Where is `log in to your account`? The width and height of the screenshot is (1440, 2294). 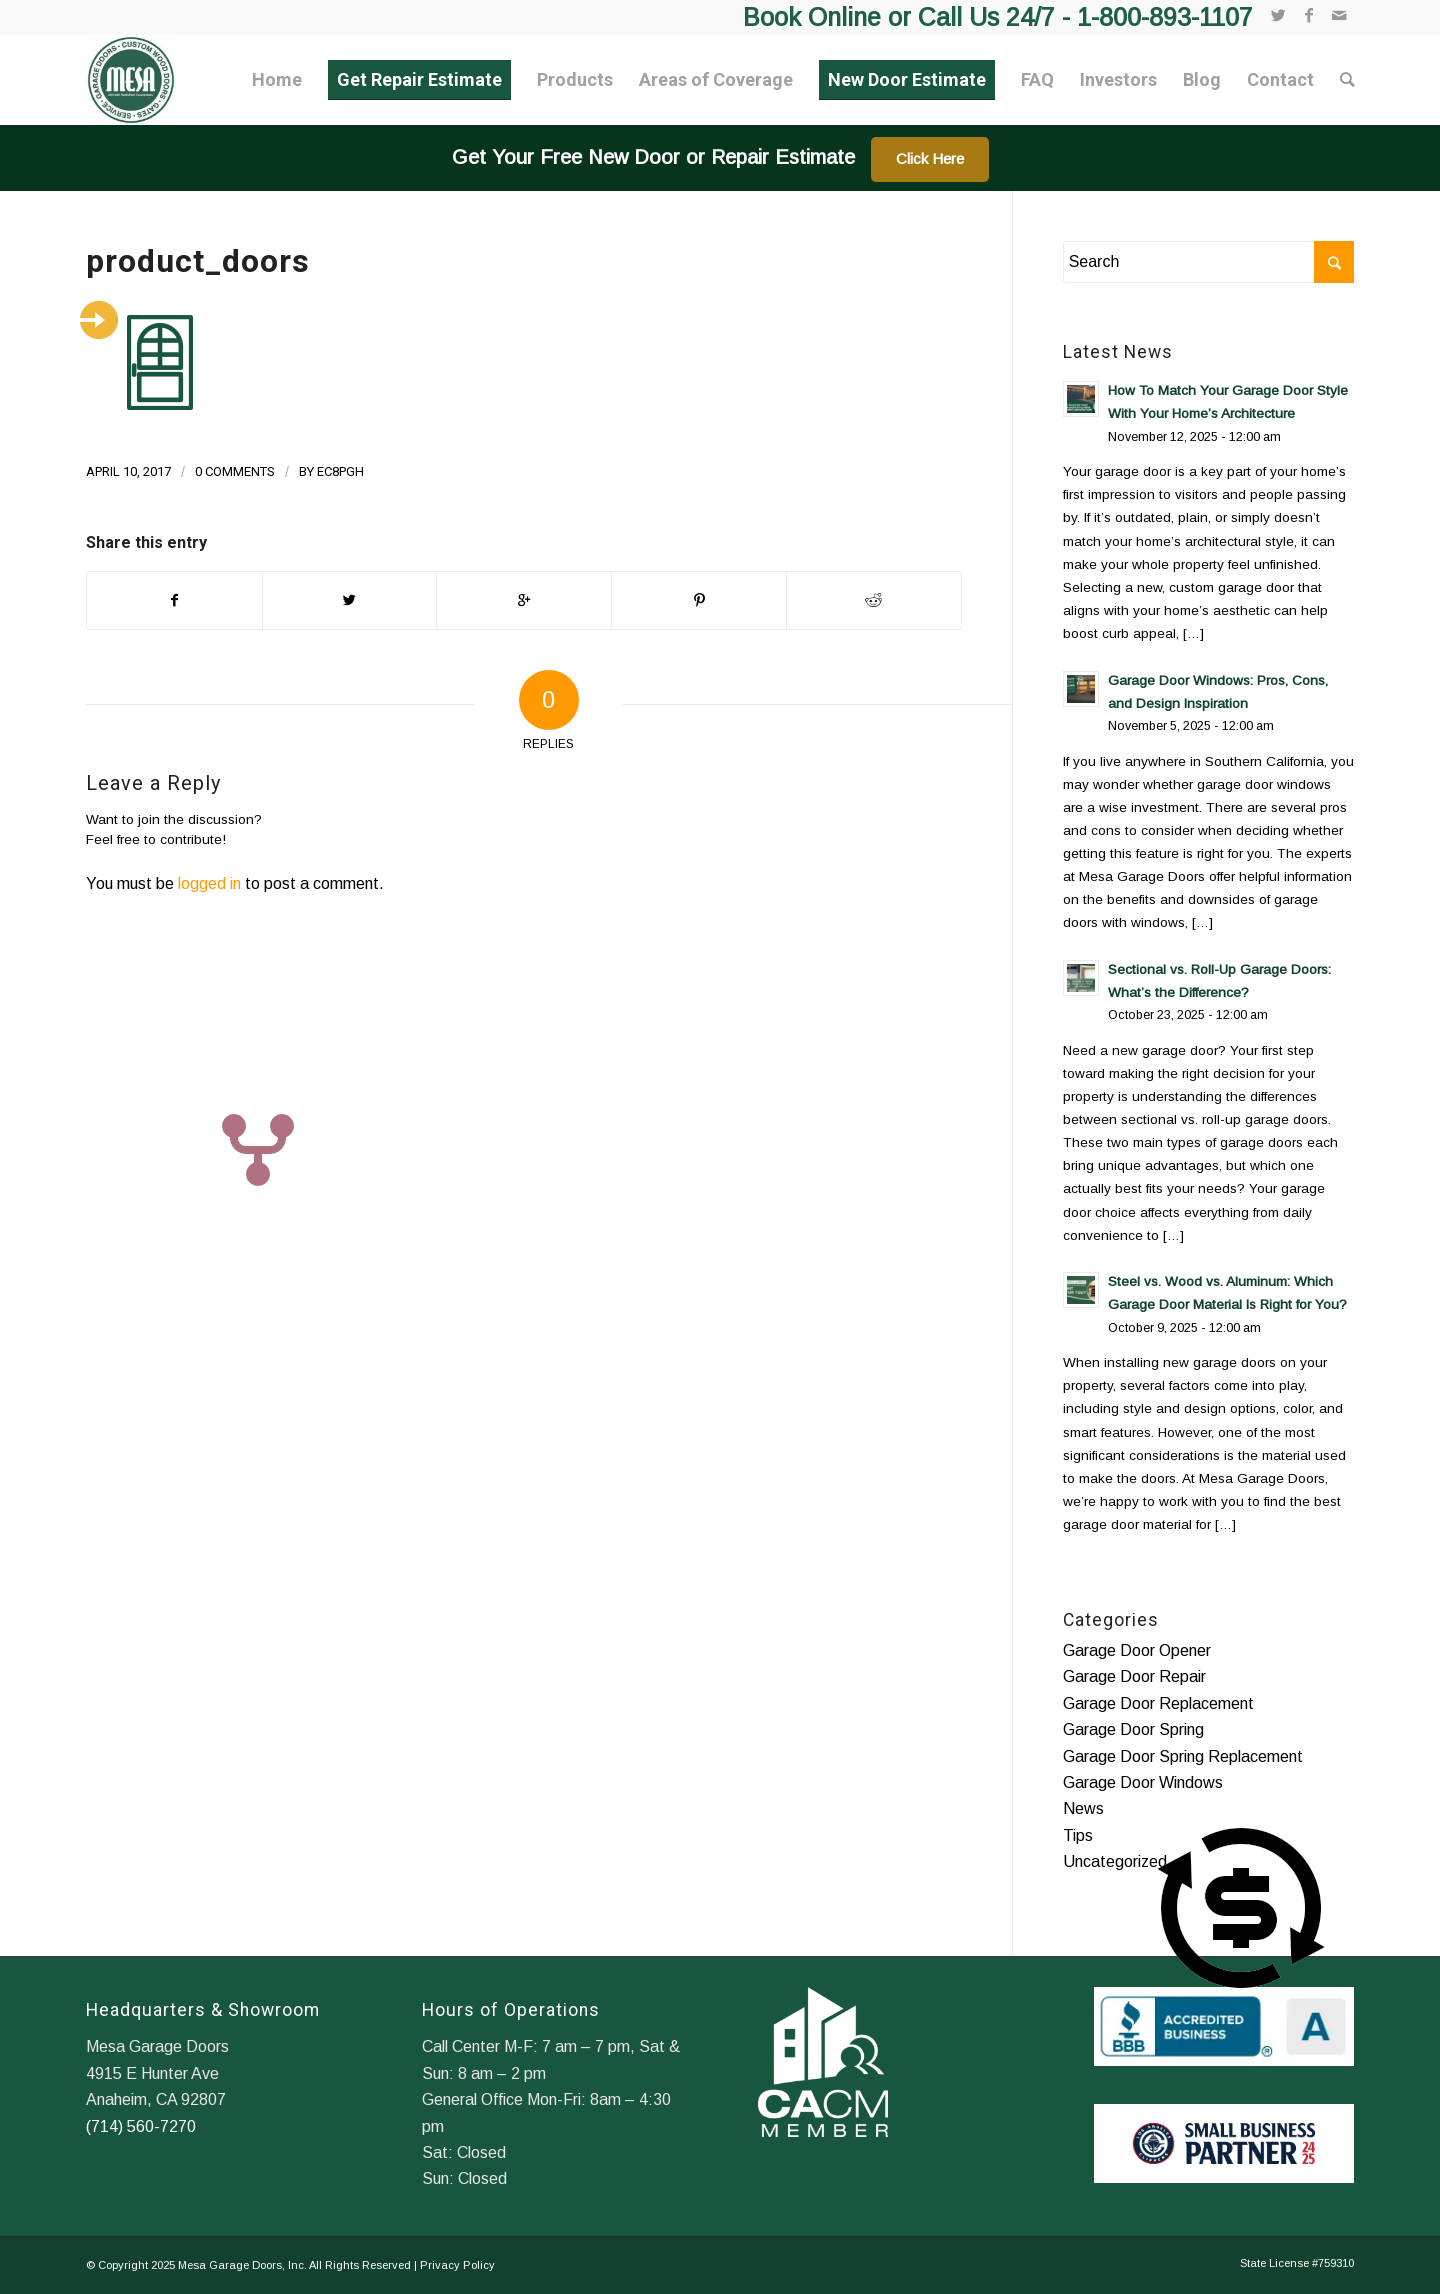 log in to your account is located at coordinates (99, 320).